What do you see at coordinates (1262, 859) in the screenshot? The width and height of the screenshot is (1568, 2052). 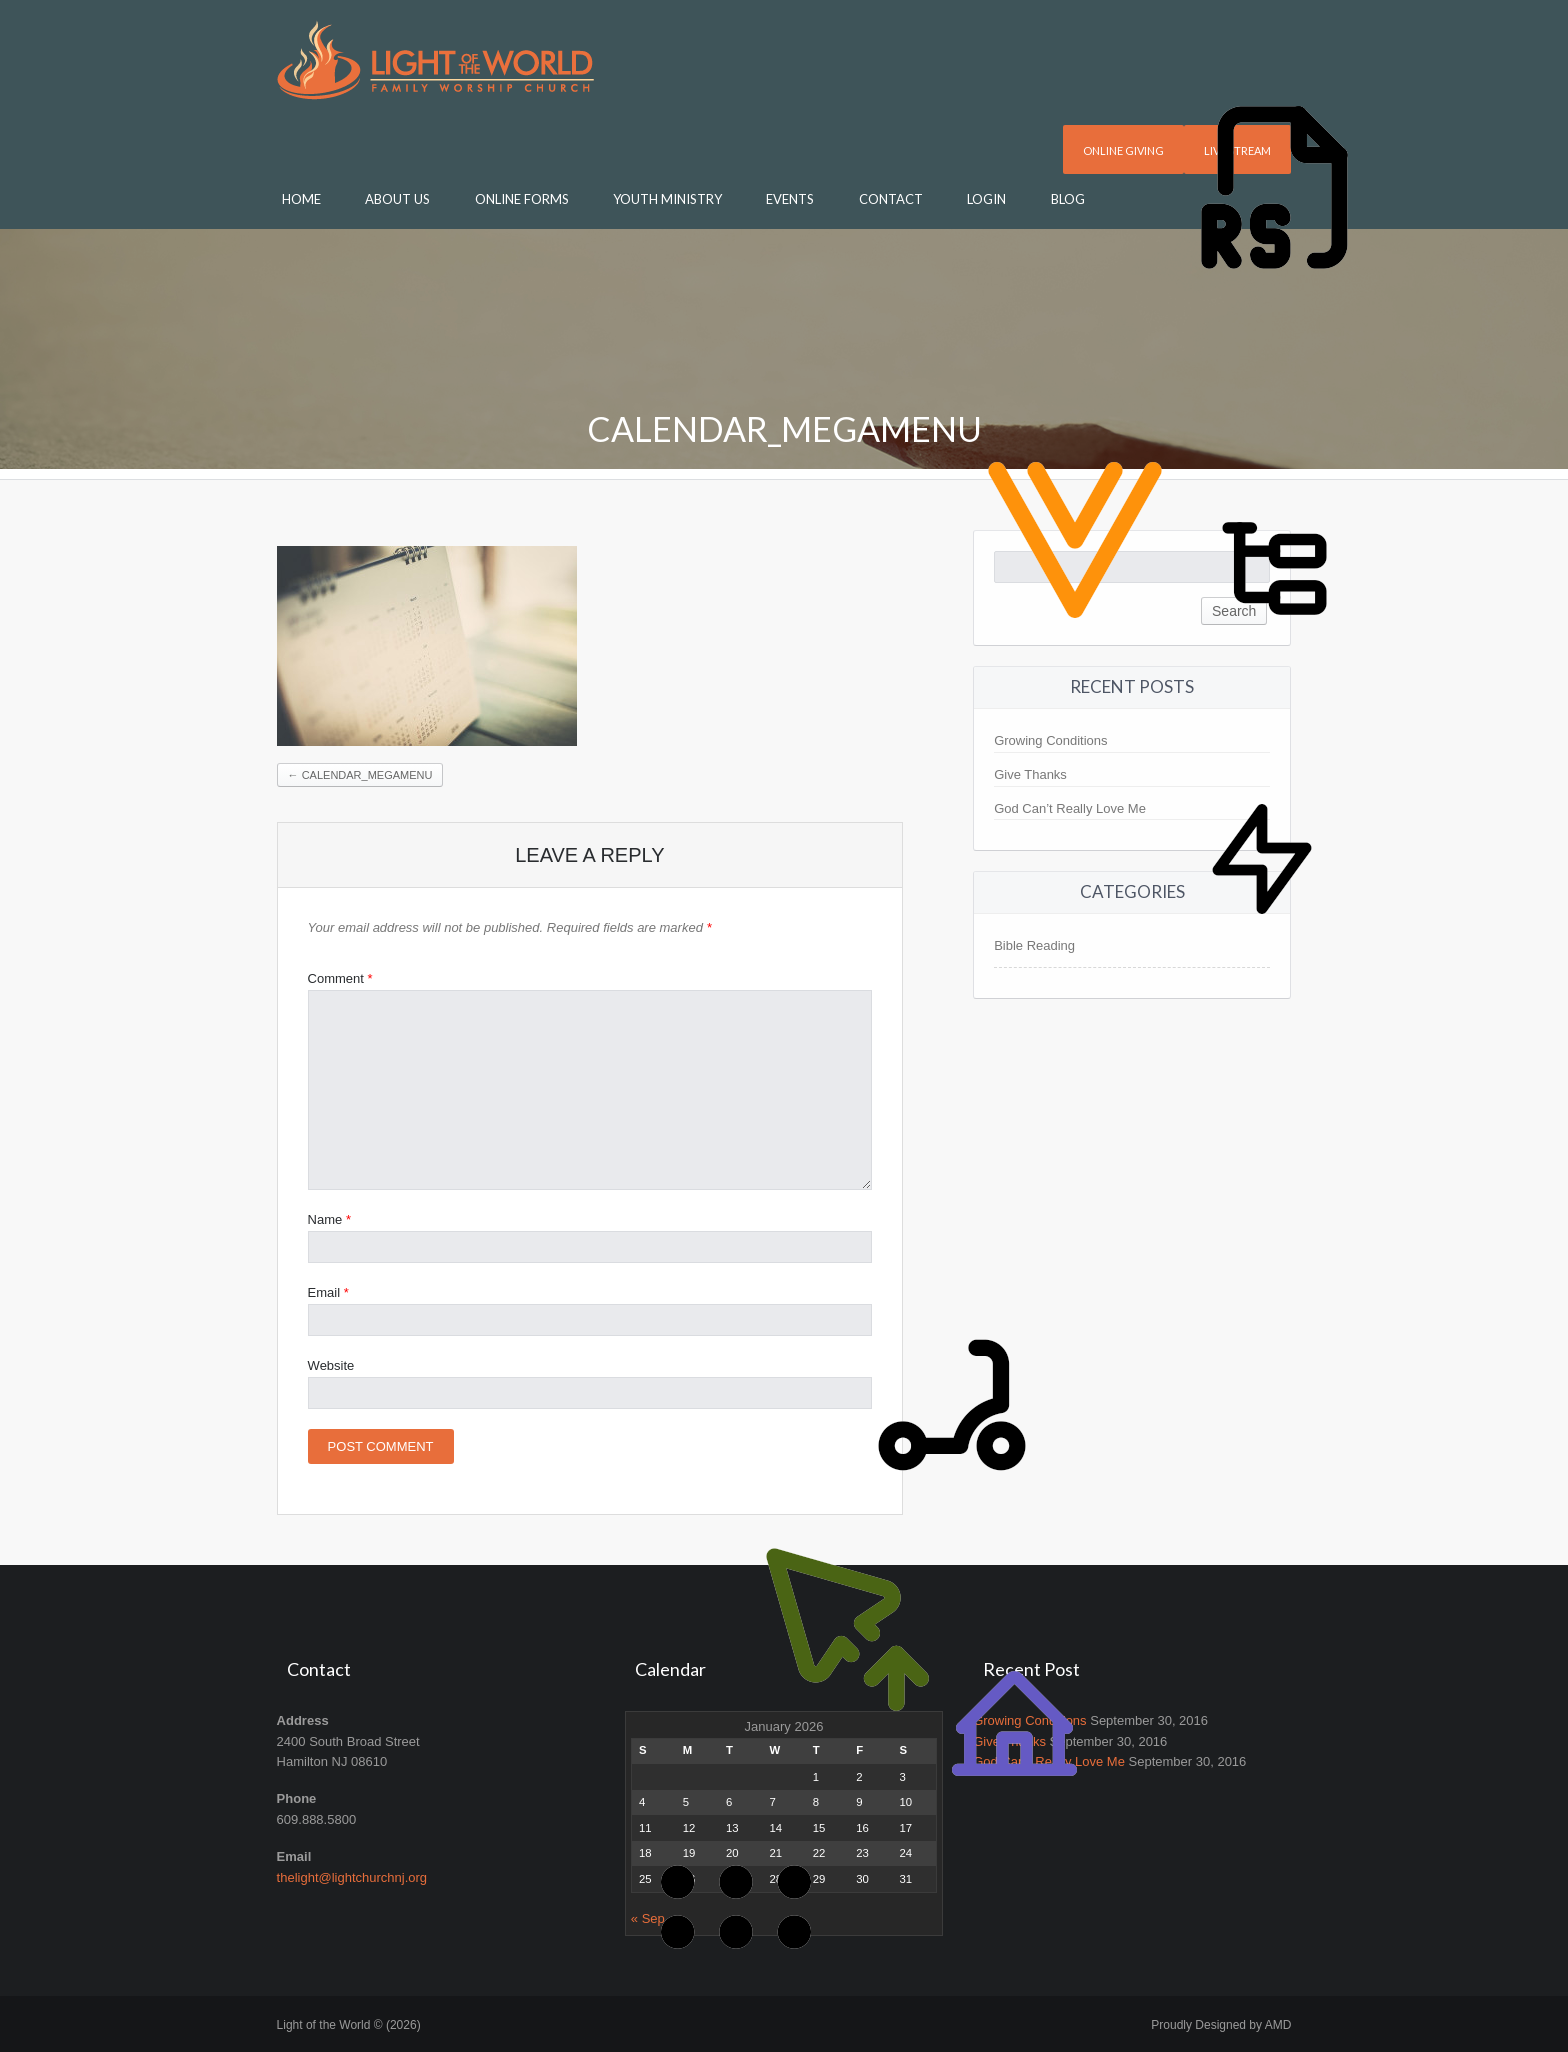 I see `supabase logo - open source database platform` at bounding box center [1262, 859].